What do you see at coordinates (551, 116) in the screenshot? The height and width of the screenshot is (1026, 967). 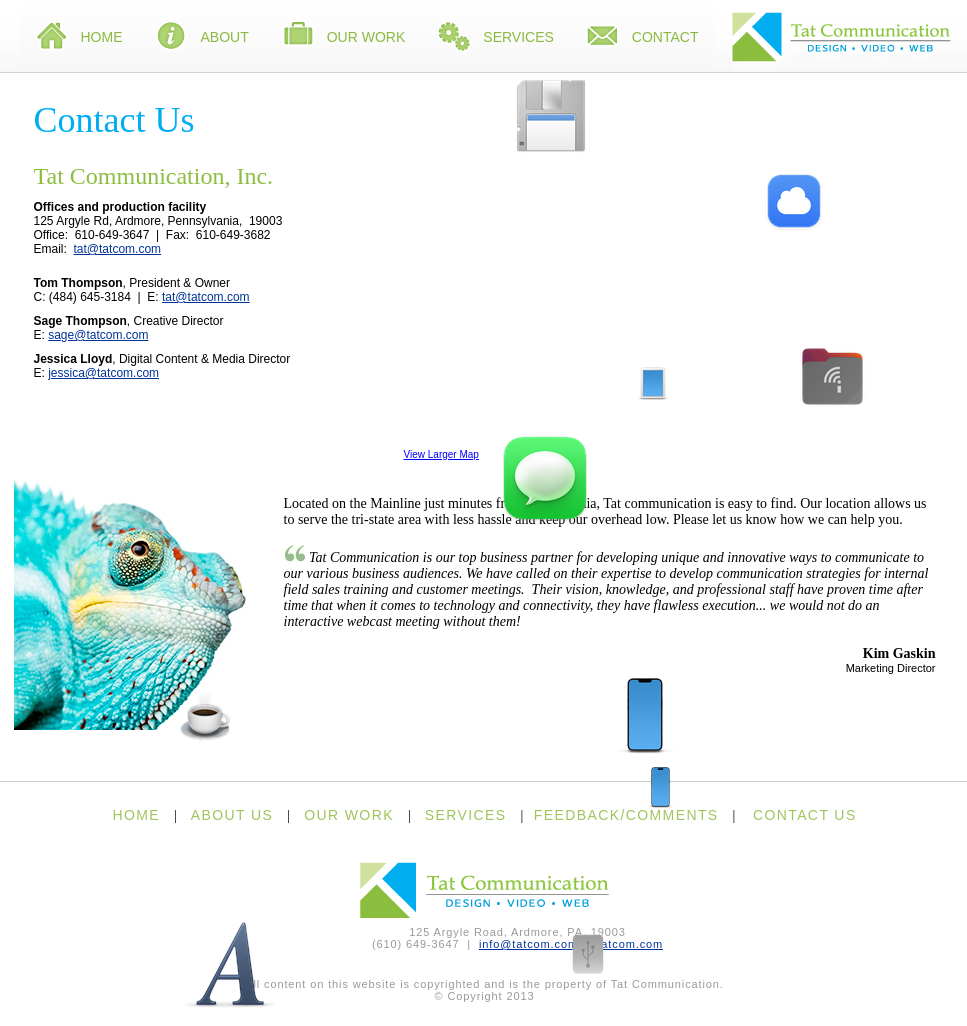 I see `magneto-optical disk drive or storage device` at bounding box center [551, 116].